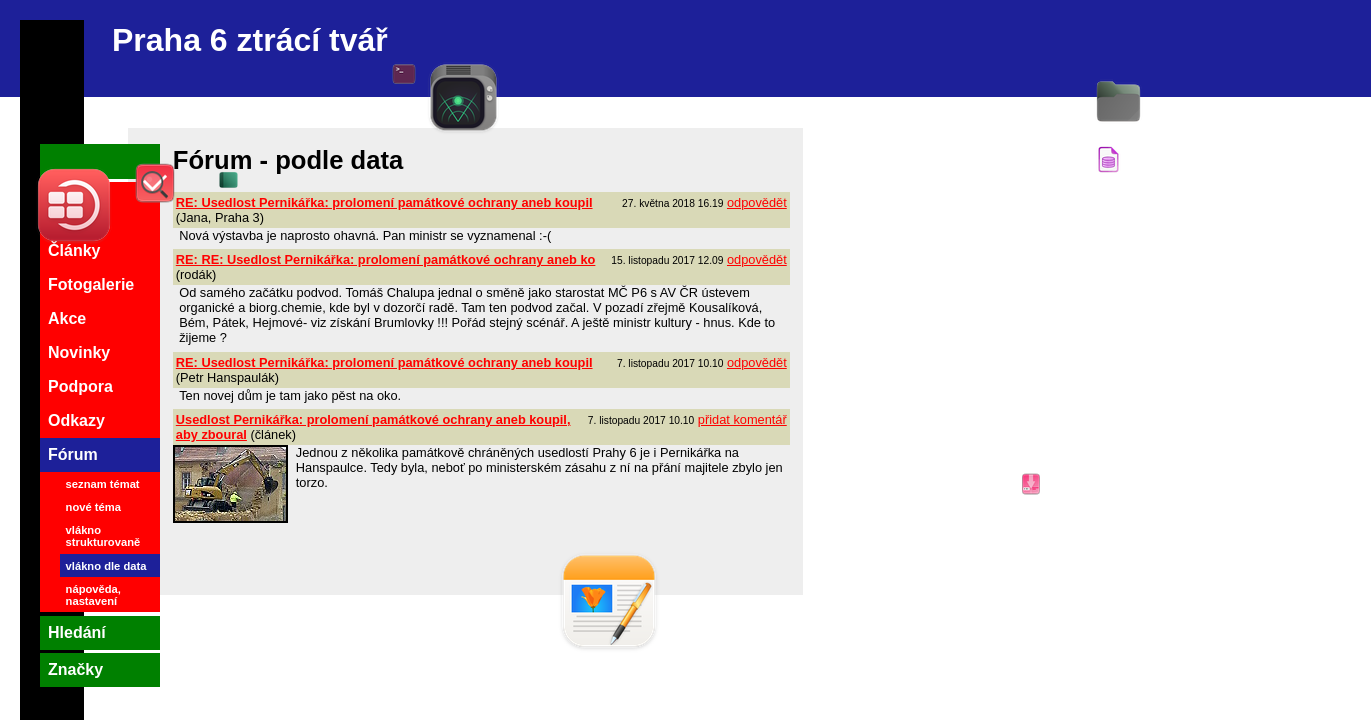  Describe the element at coordinates (1108, 159) in the screenshot. I see `open a database template file` at that location.